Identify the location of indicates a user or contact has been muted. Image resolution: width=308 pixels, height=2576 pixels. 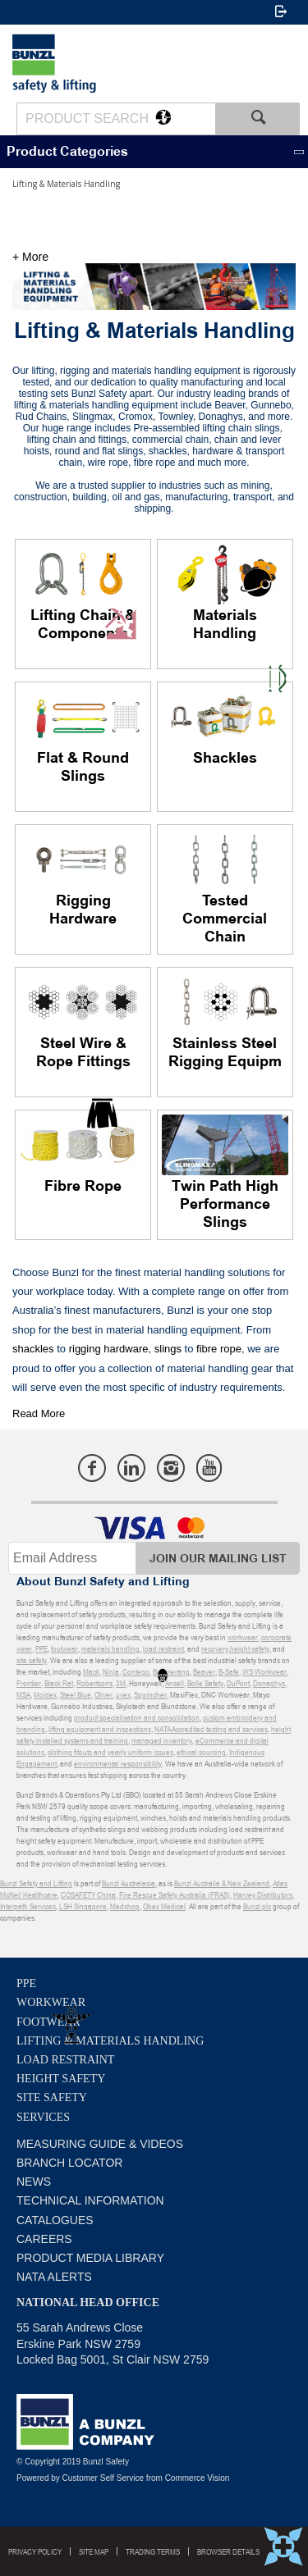
(163, 1676).